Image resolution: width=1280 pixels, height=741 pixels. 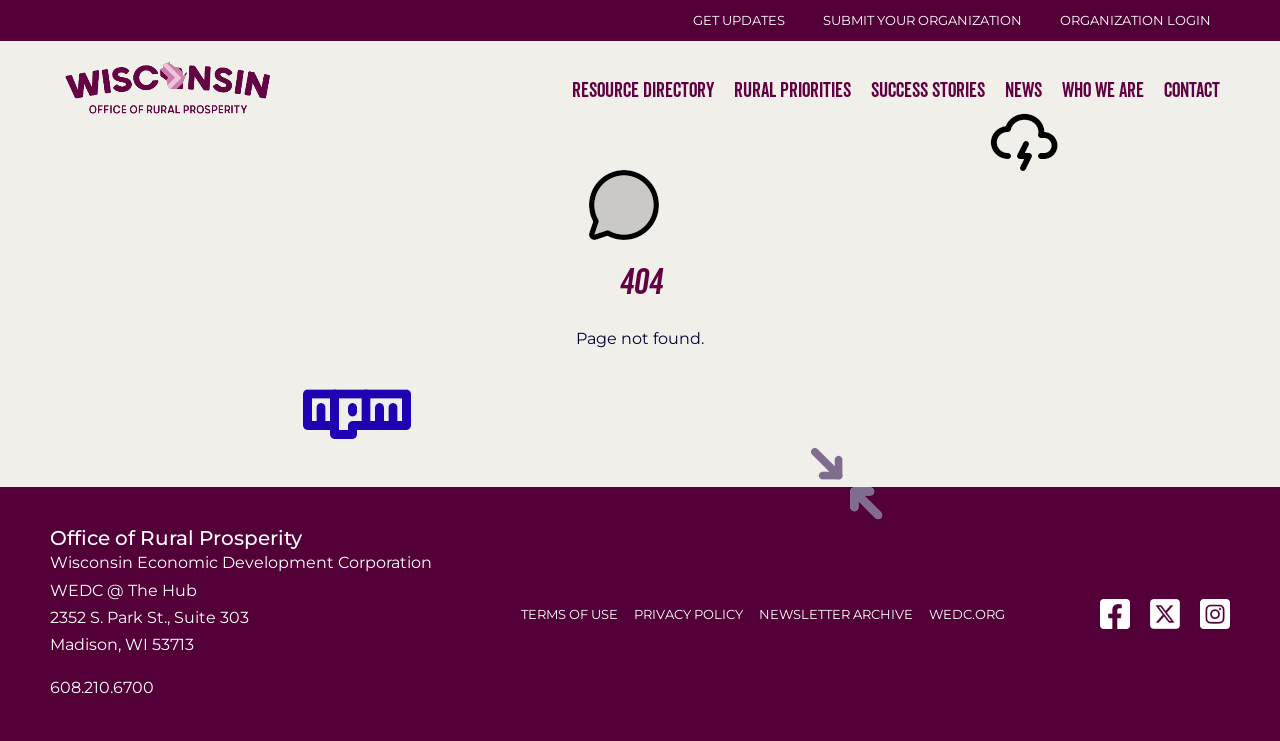 I want to click on open chat or messaging, so click(x=624, y=205).